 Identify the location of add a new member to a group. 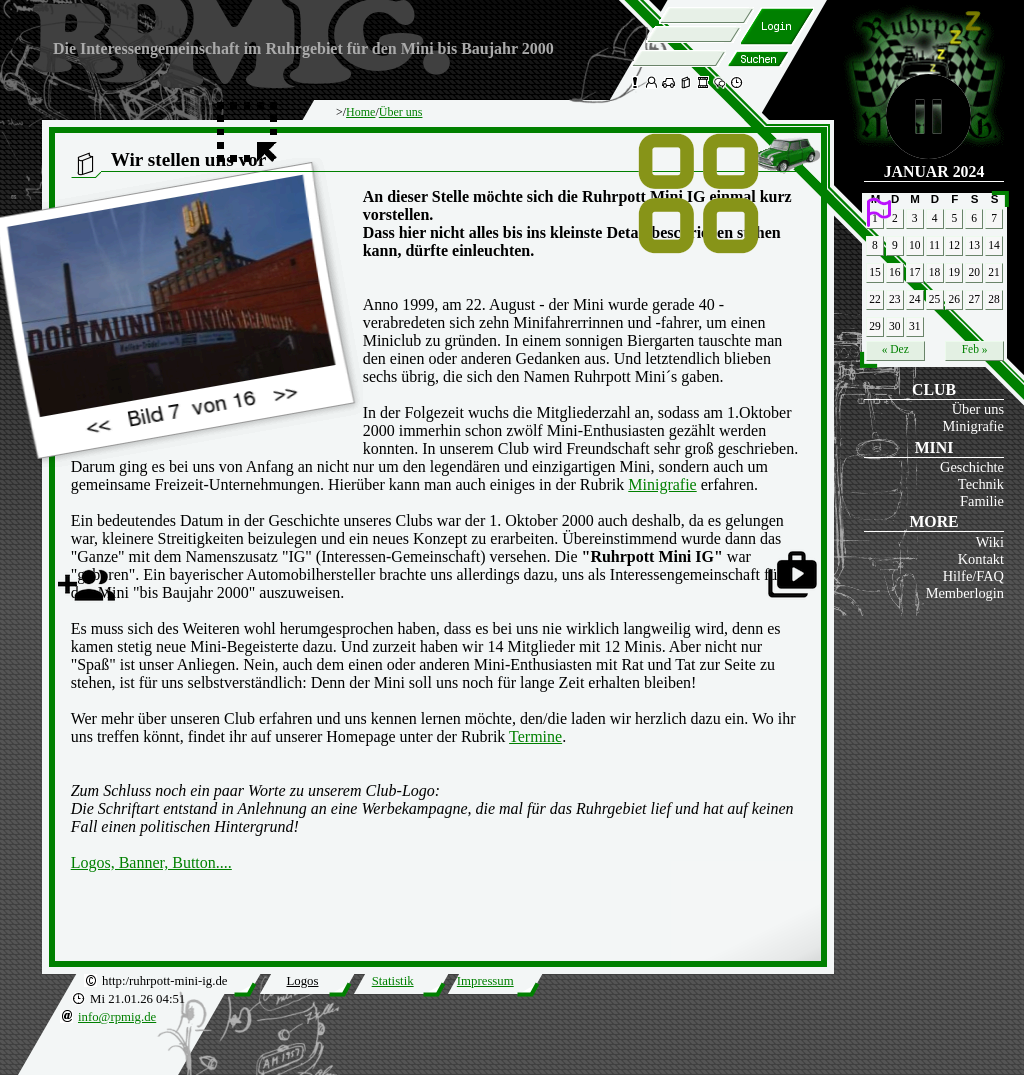
(86, 586).